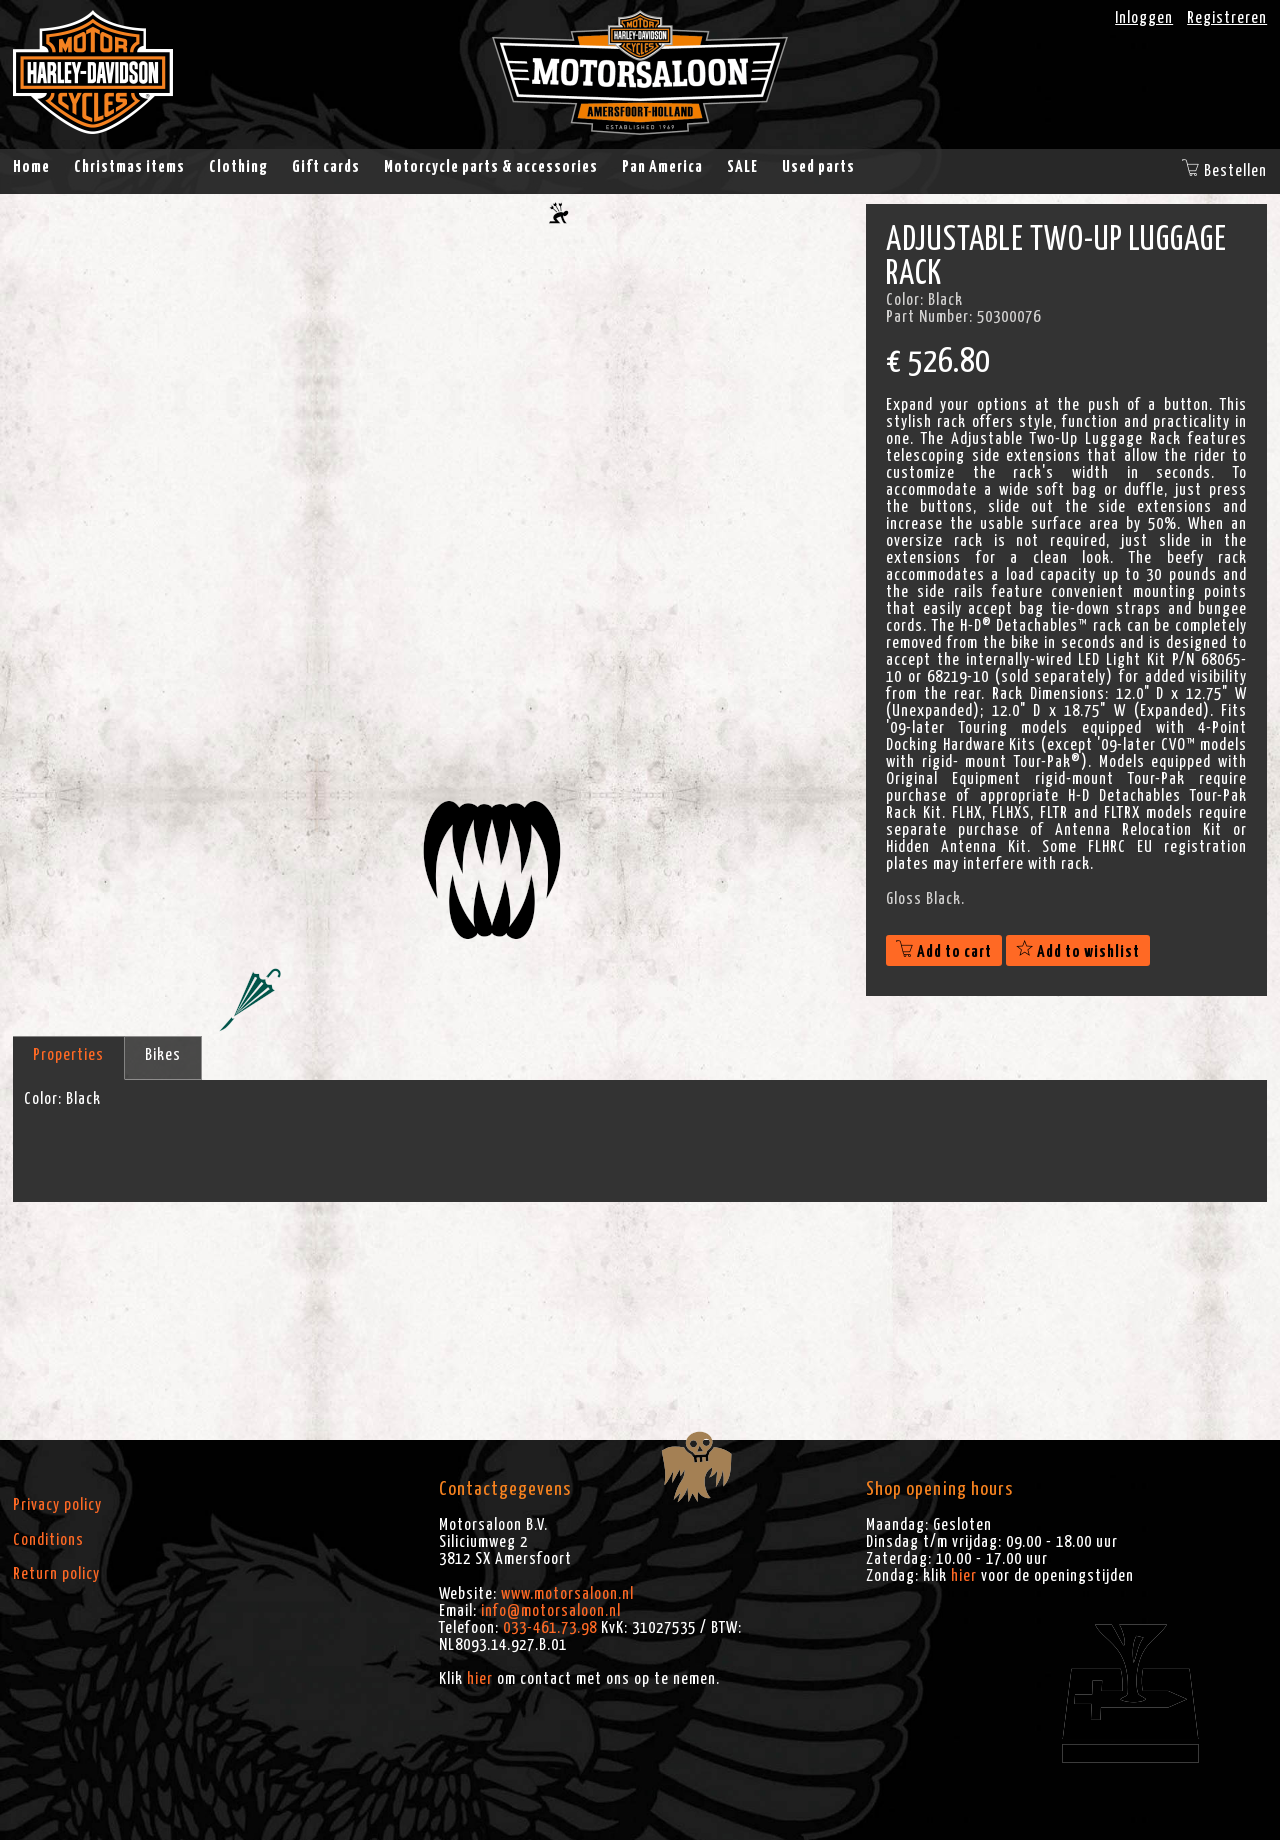 This screenshot has height=1840, width=1280. I want to click on indicates defeated enemy or fallen character, so click(558, 212).